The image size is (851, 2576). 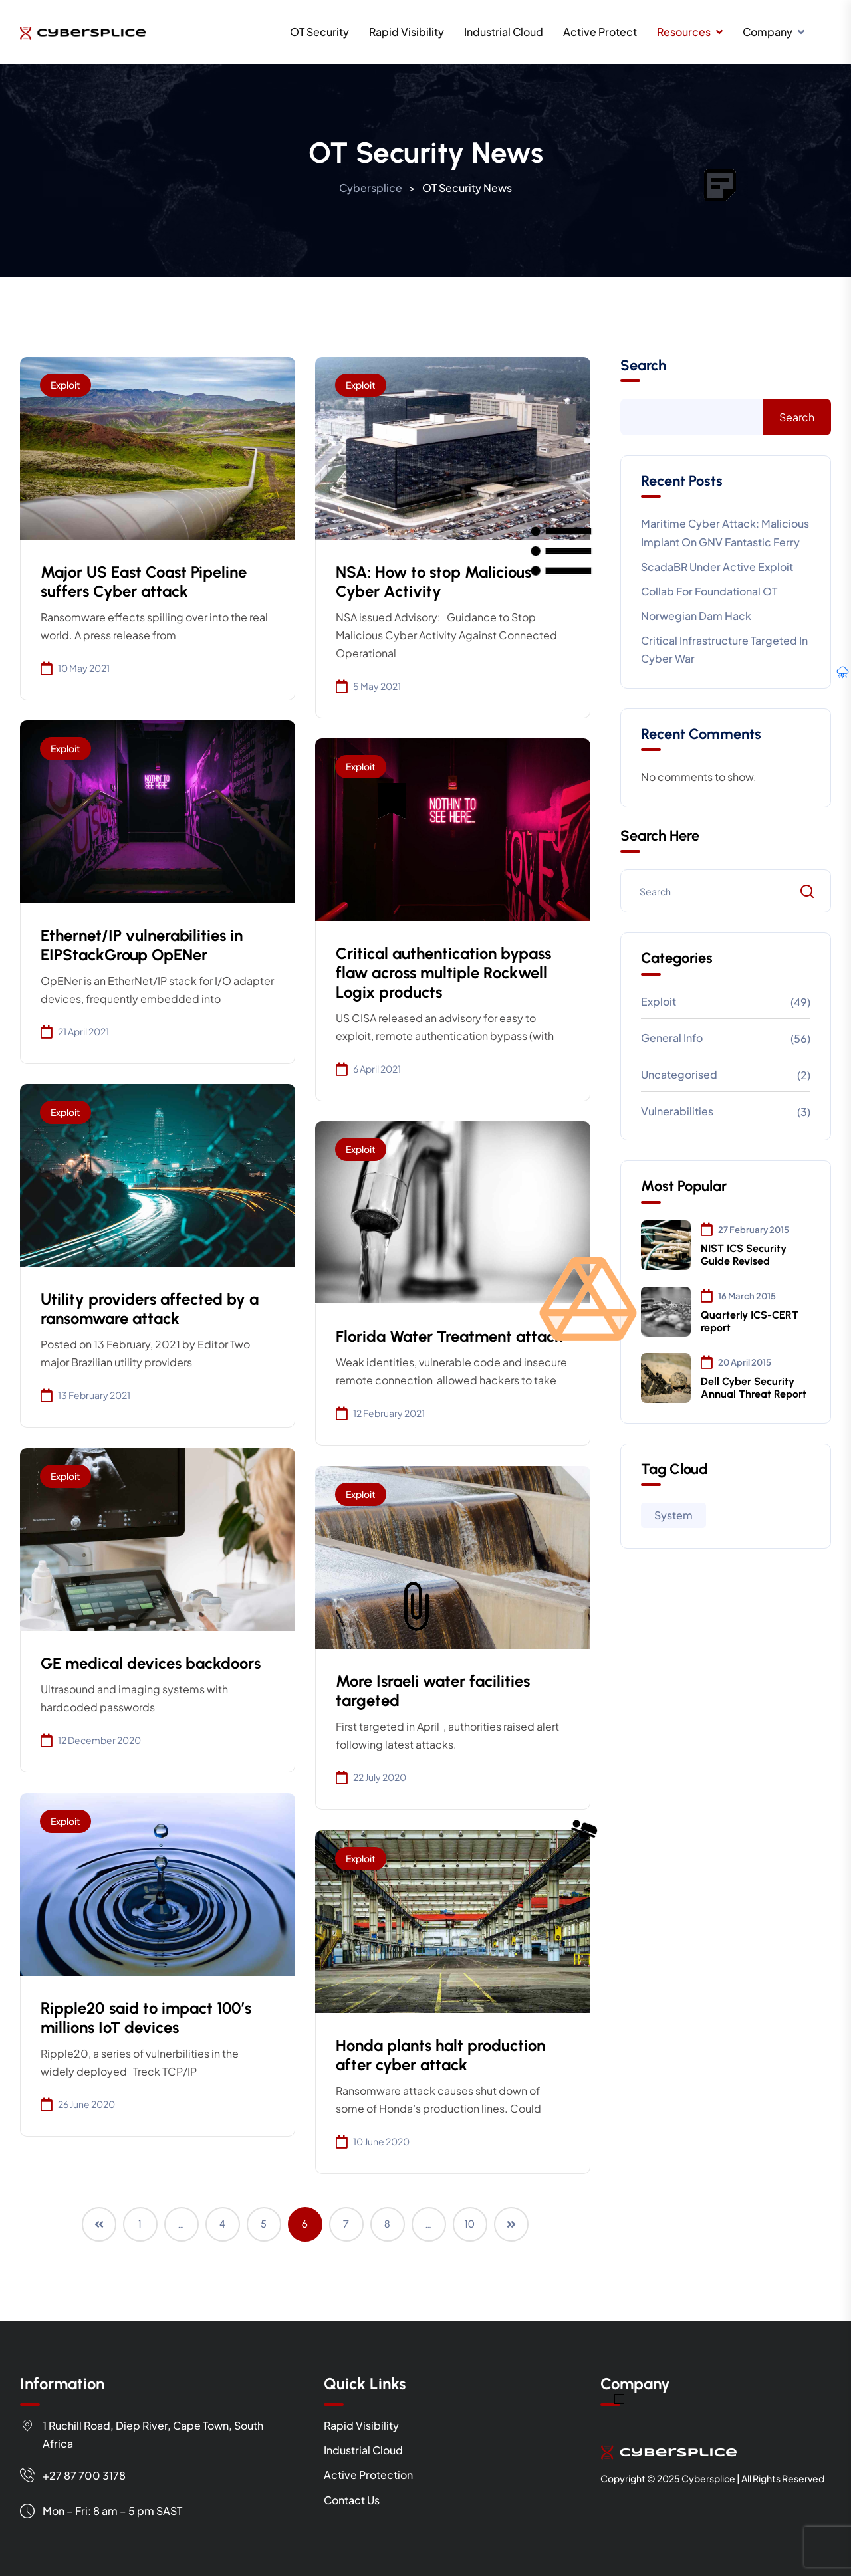 I want to click on create a new sticky note, so click(x=720, y=185).